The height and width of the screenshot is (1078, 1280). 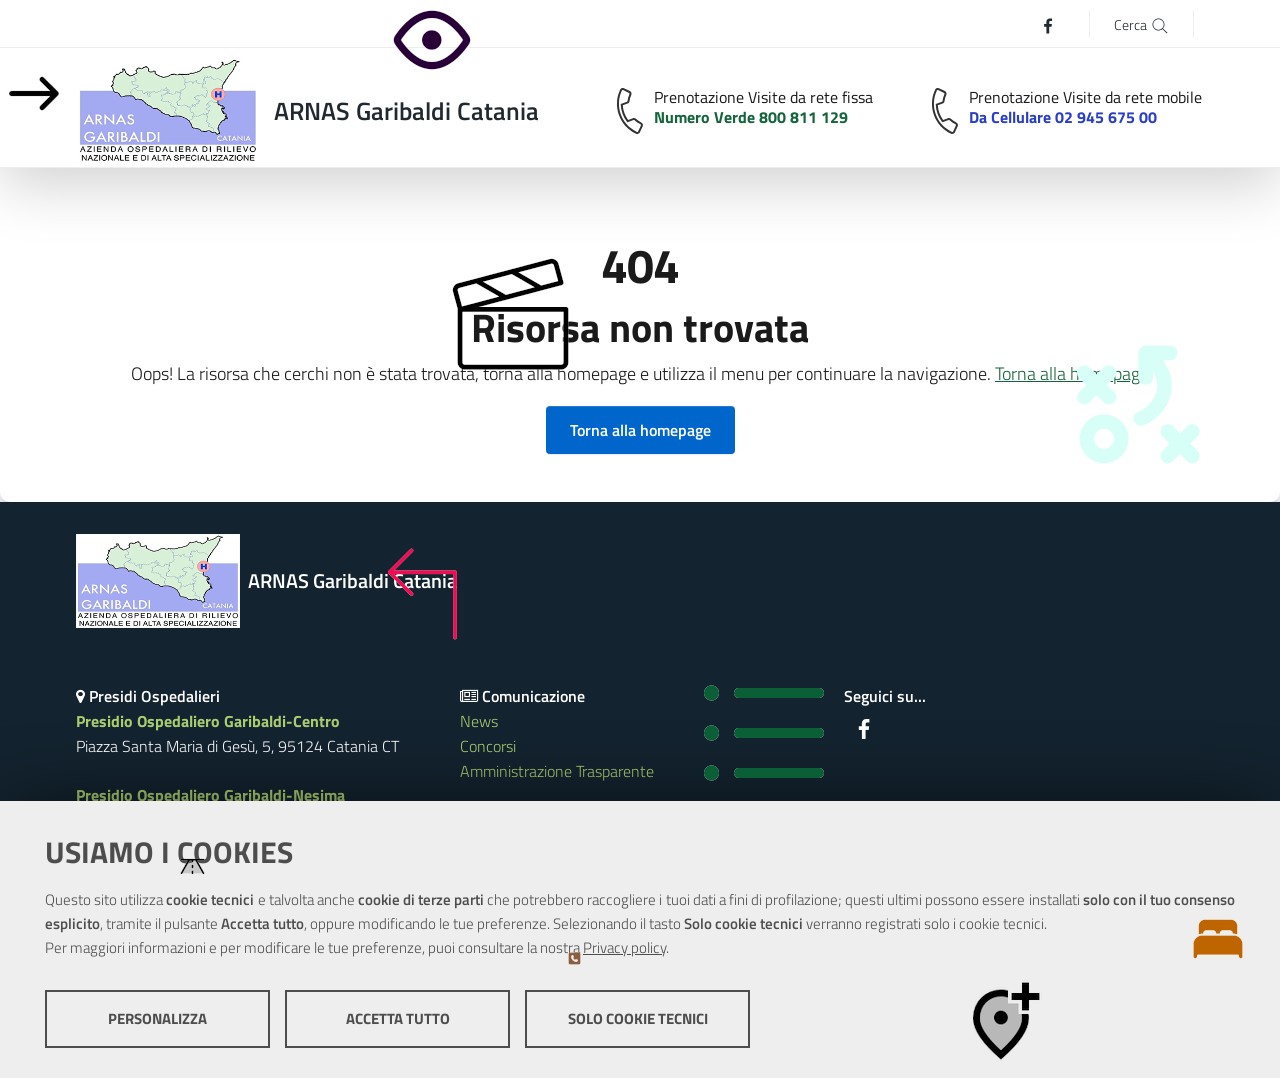 What do you see at coordinates (1218, 939) in the screenshot?
I see `find nearby hotels or accommodations` at bounding box center [1218, 939].